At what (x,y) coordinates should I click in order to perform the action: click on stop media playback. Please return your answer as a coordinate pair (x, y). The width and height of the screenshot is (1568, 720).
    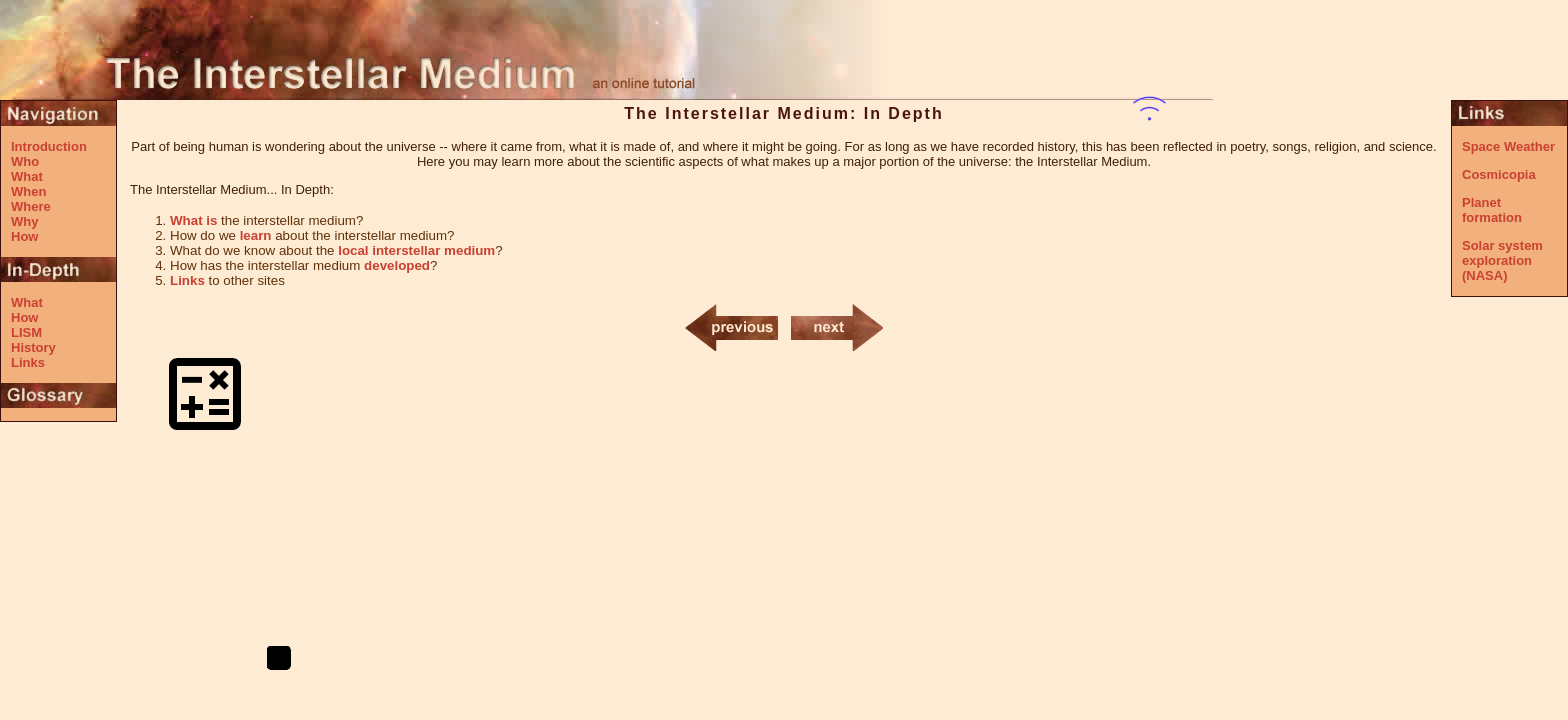
    Looking at the image, I should click on (279, 658).